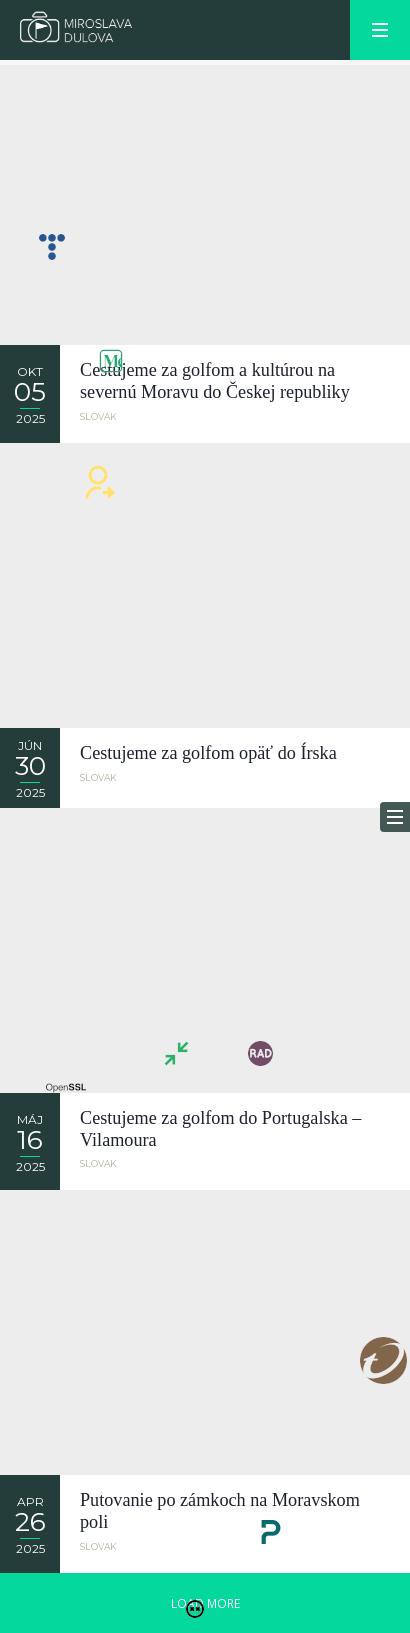 This screenshot has width=410, height=1633. I want to click on OpenSSL cryptography library logo, so click(66, 1088).